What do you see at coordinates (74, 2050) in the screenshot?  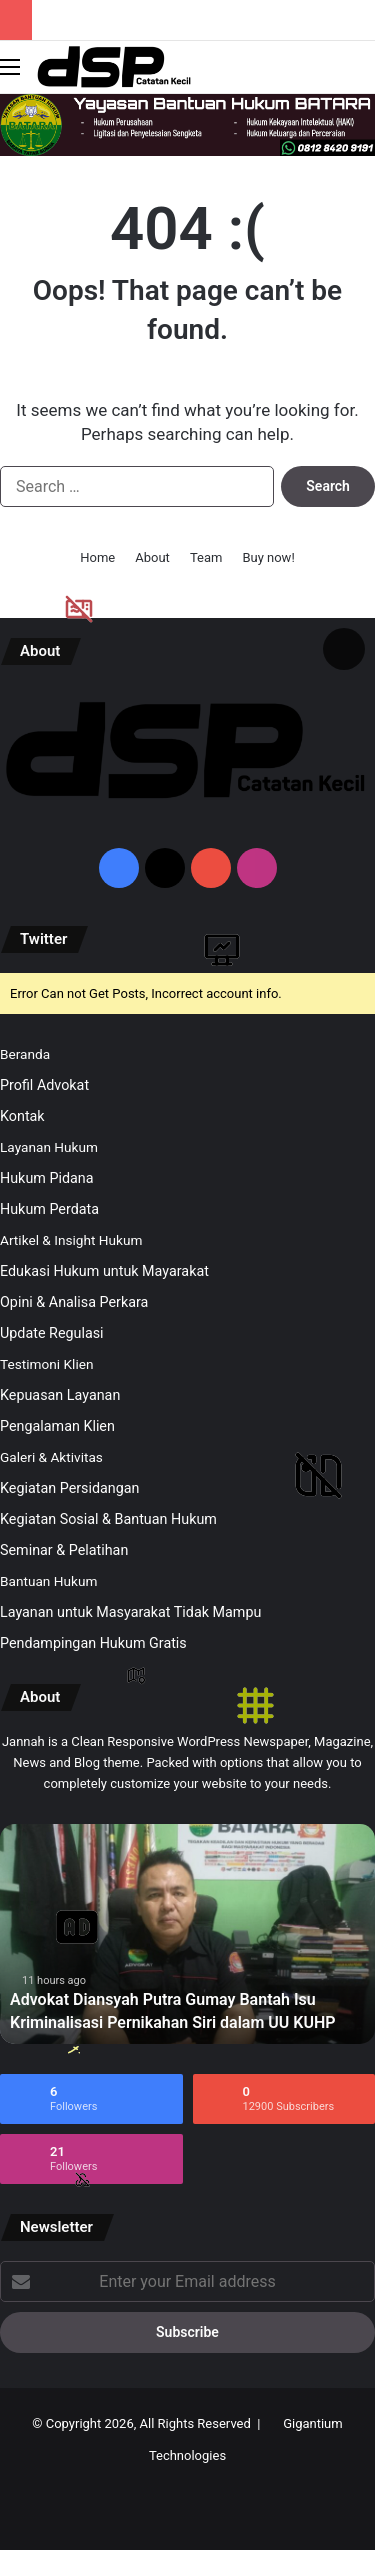 I see `indicates maldivian rufiyaa currency` at bounding box center [74, 2050].